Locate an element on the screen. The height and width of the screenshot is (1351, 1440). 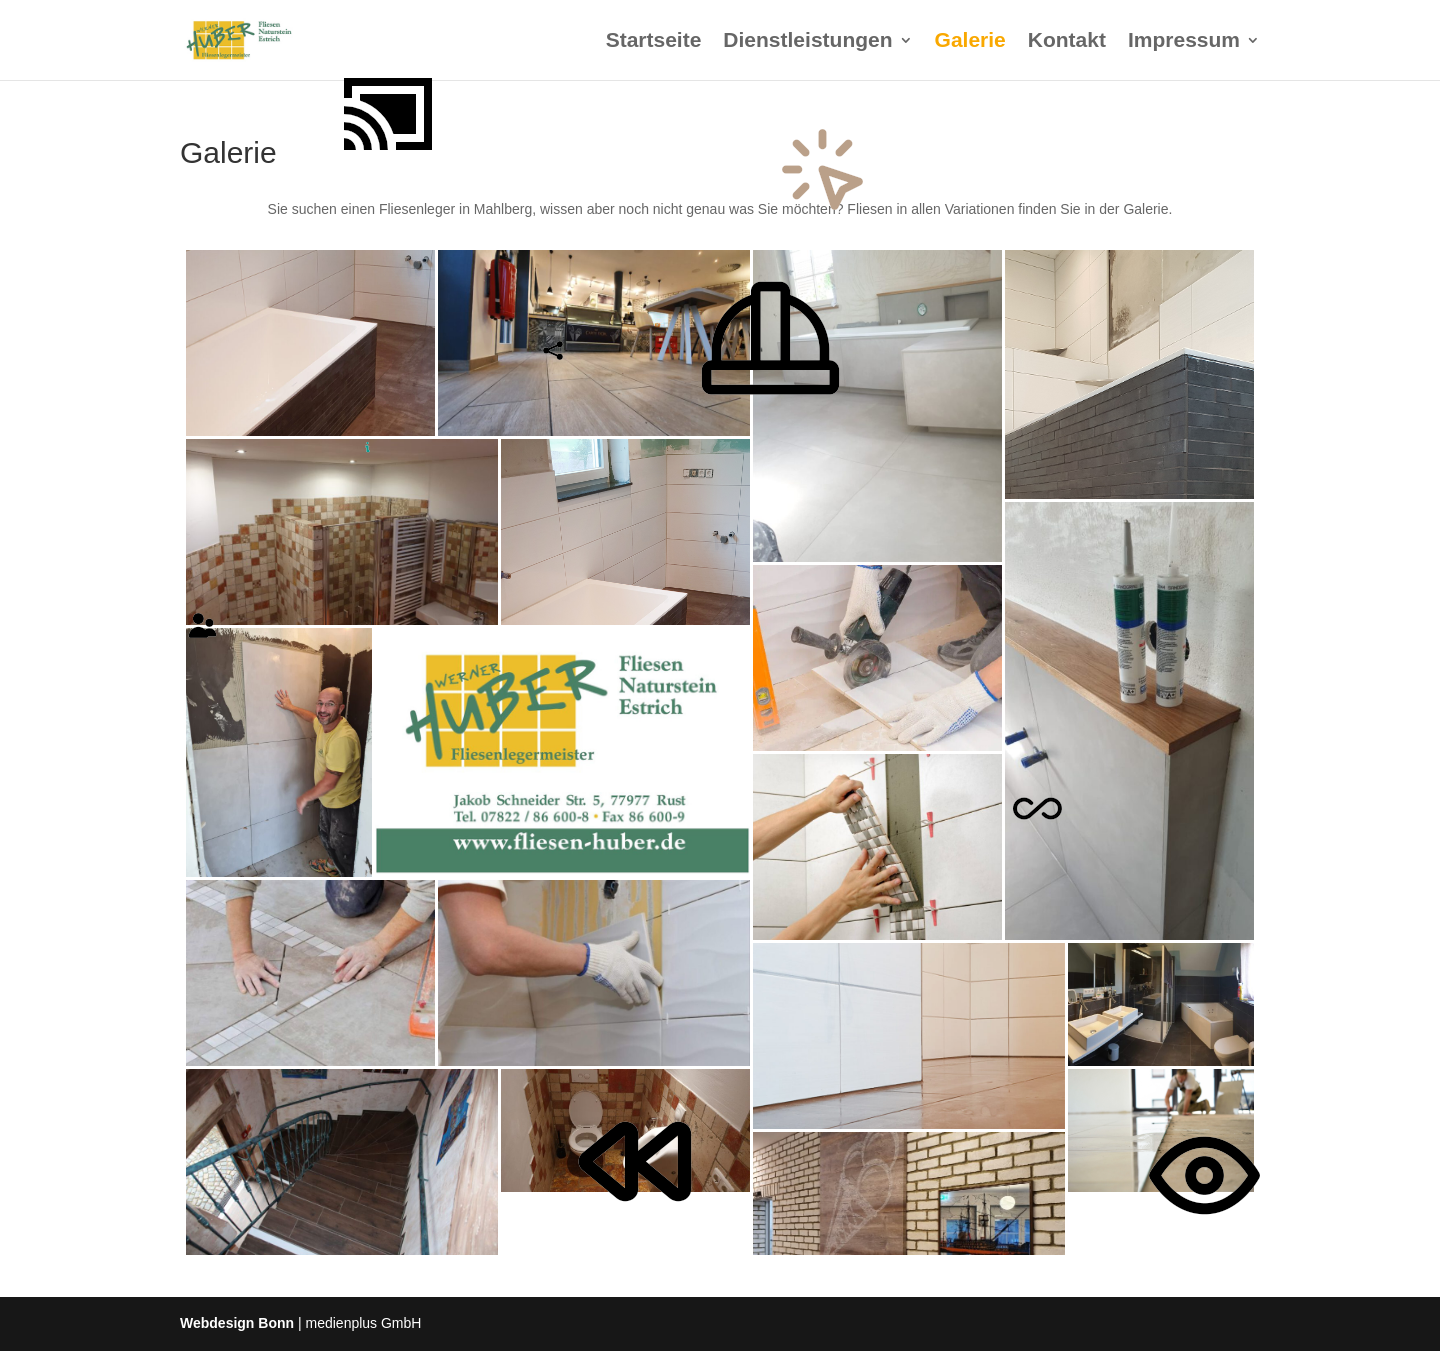
view contacts or friends list is located at coordinates (202, 625).